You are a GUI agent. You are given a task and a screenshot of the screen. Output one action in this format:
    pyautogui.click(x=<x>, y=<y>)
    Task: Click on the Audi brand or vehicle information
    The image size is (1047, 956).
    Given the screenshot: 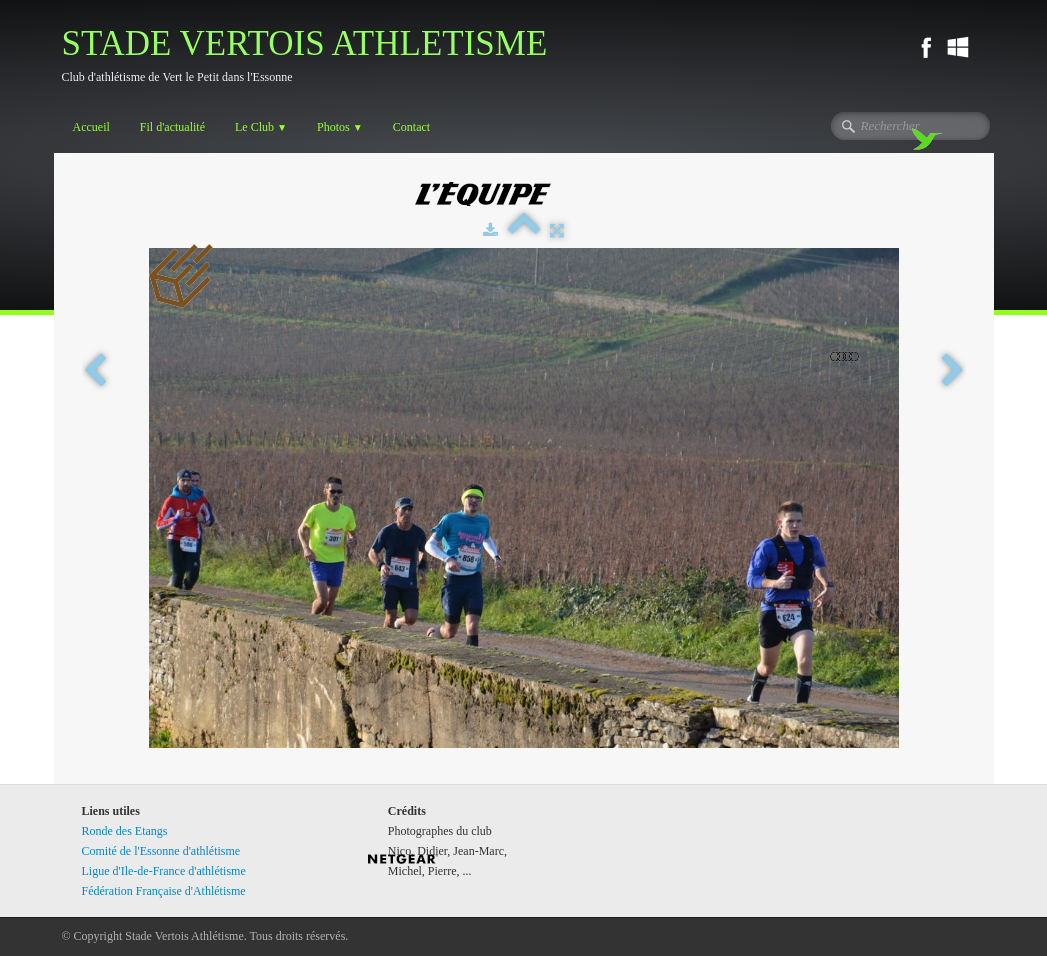 What is the action you would take?
    pyautogui.click(x=844, y=356)
    